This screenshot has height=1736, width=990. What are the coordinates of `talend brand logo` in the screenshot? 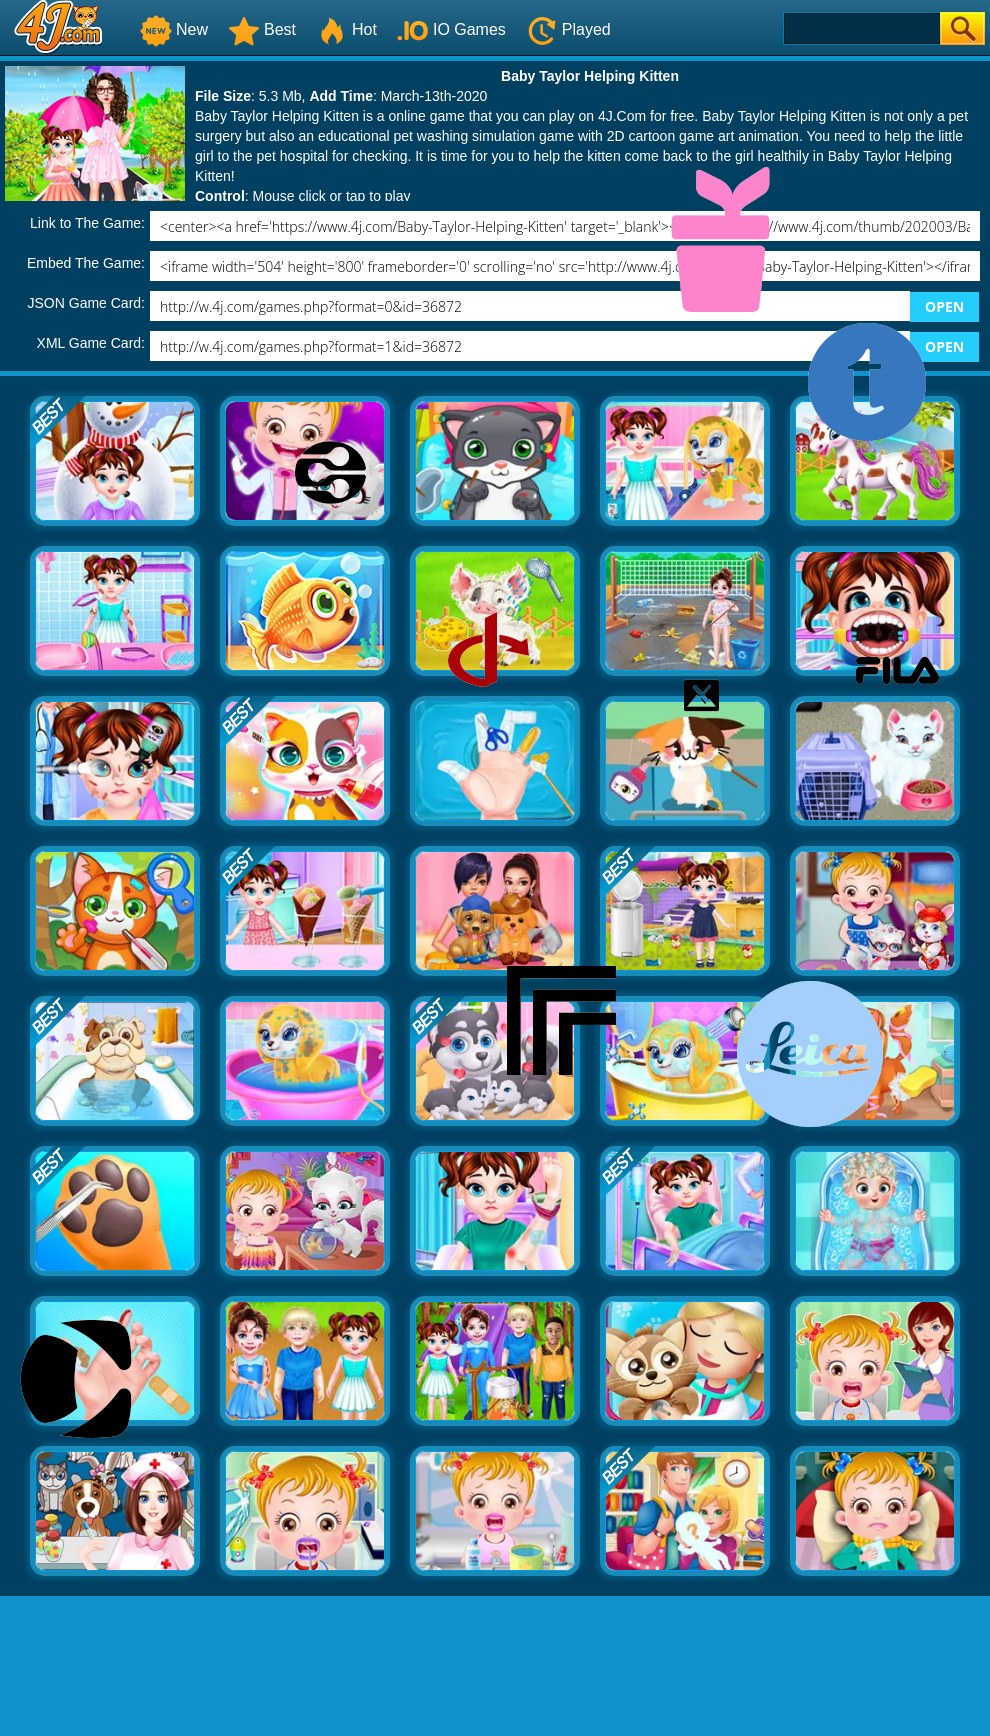 It's located at (867, 382).